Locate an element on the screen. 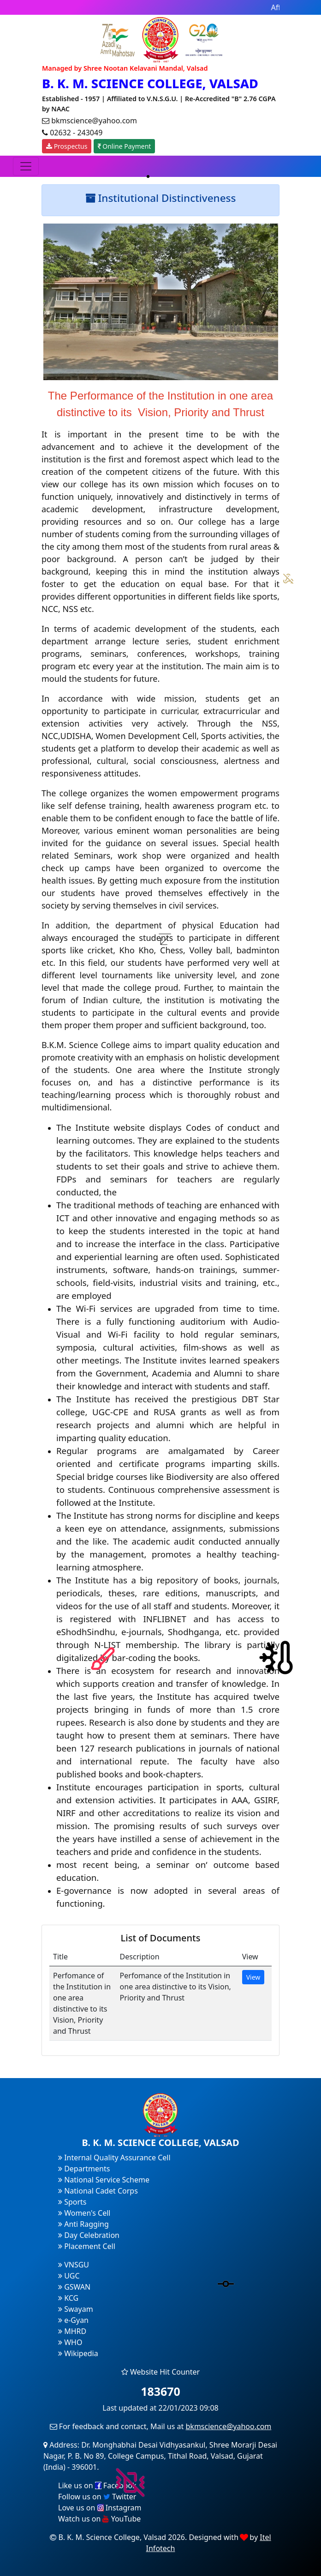 The image size is (321, 2576). indicates cold temperature or freezing conditions is located at coordinates (276, 1657).